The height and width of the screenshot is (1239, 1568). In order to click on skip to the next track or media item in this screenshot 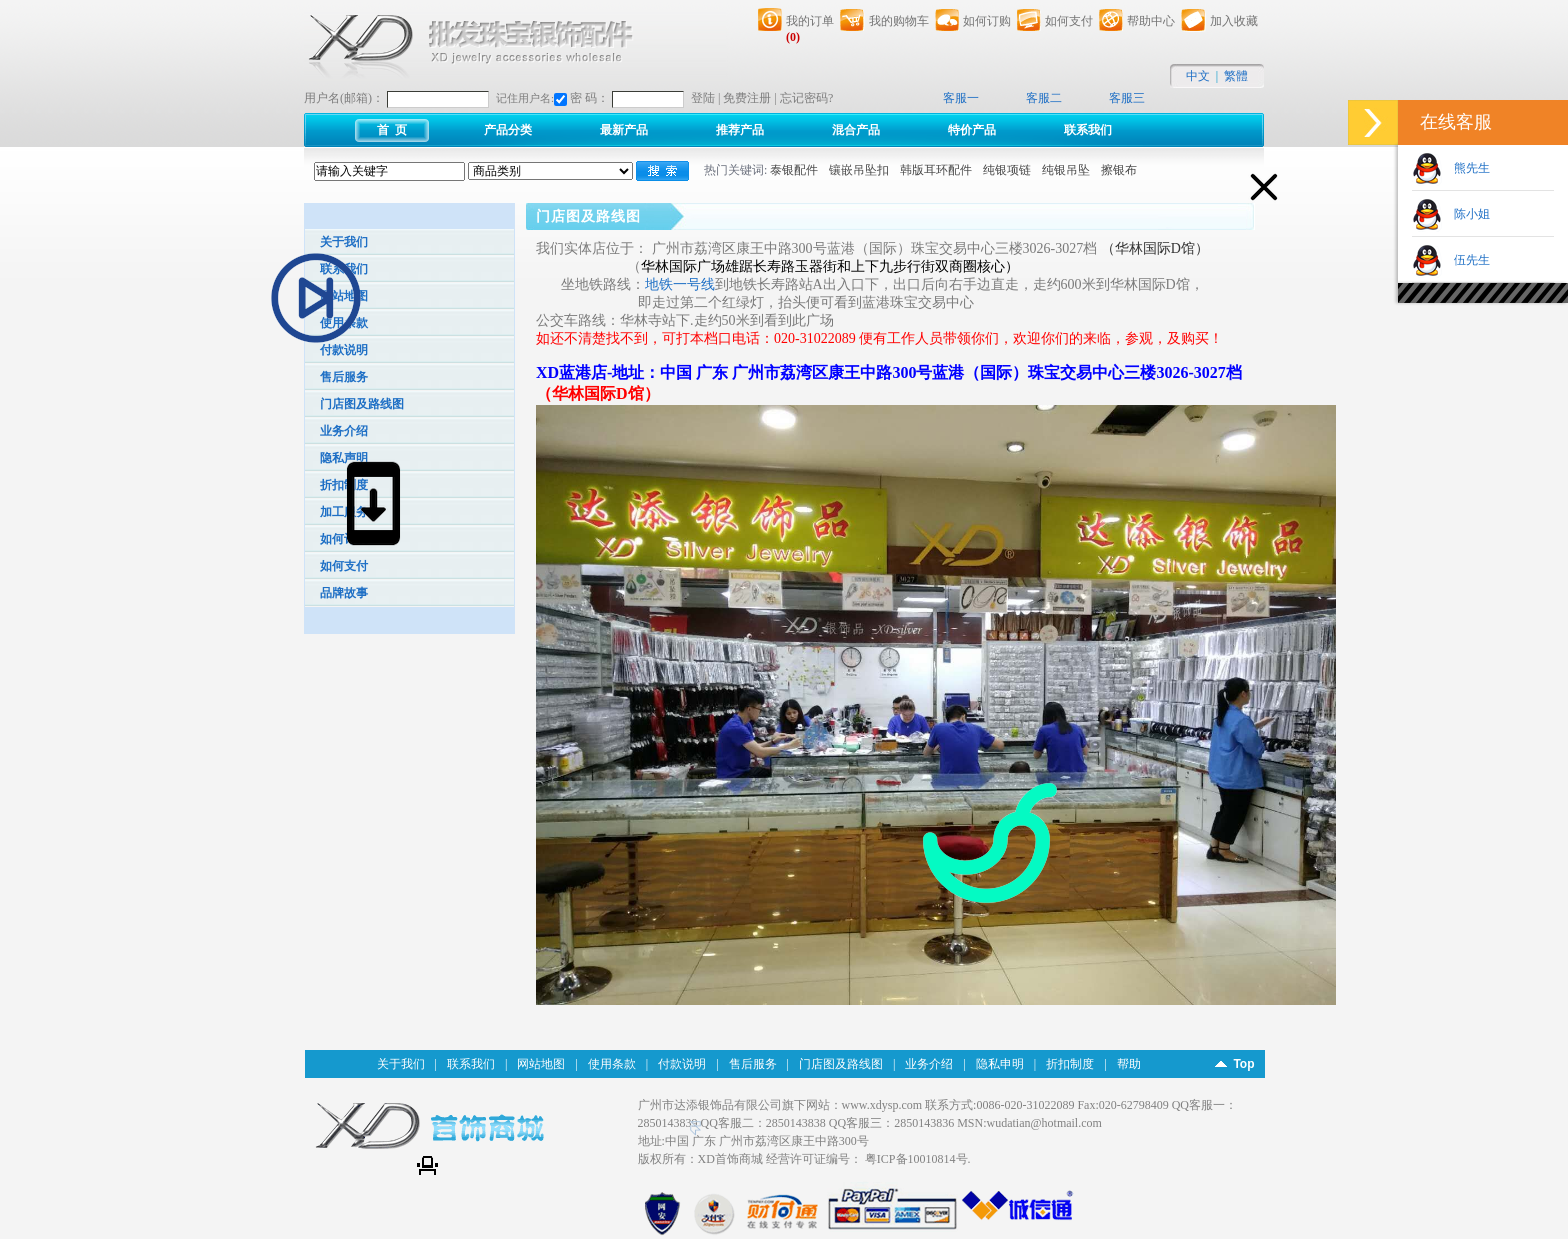, I will do `click(316, 298)`.